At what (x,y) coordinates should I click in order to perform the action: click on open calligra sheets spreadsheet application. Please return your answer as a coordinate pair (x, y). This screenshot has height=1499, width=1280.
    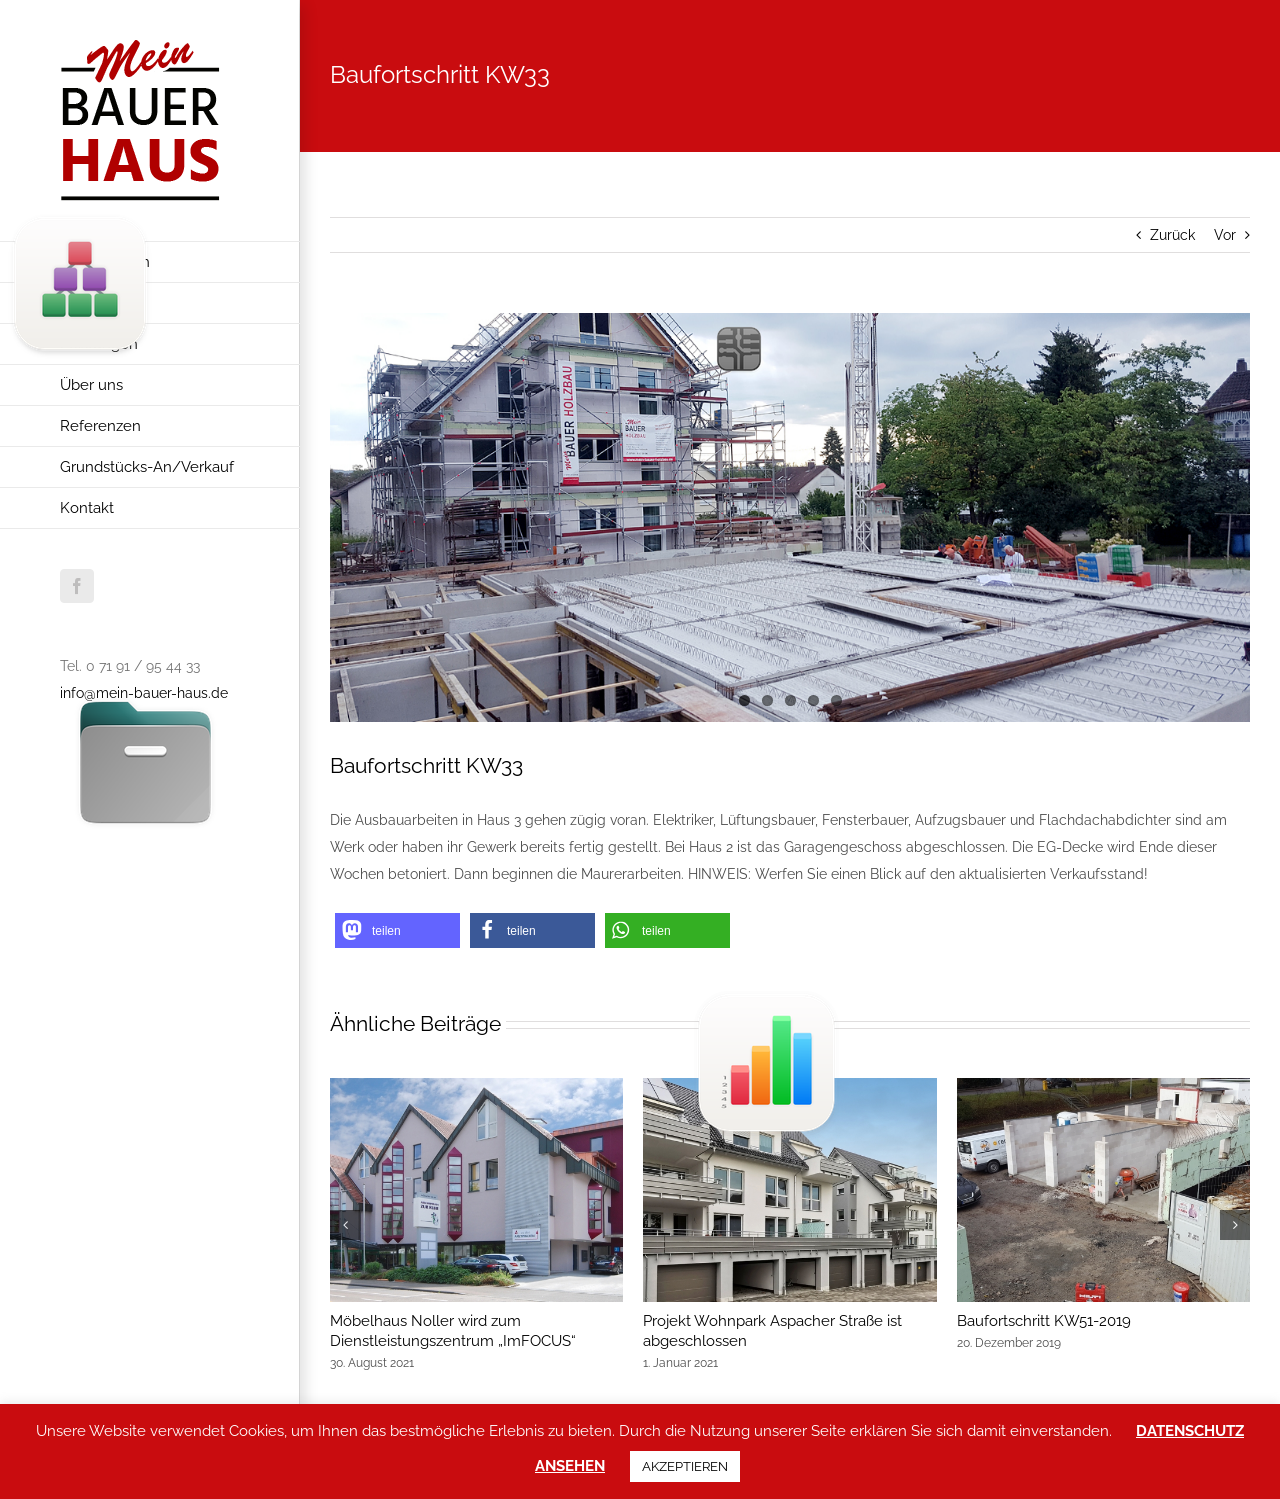
    Looking at the image, I should click on (766, 1063).